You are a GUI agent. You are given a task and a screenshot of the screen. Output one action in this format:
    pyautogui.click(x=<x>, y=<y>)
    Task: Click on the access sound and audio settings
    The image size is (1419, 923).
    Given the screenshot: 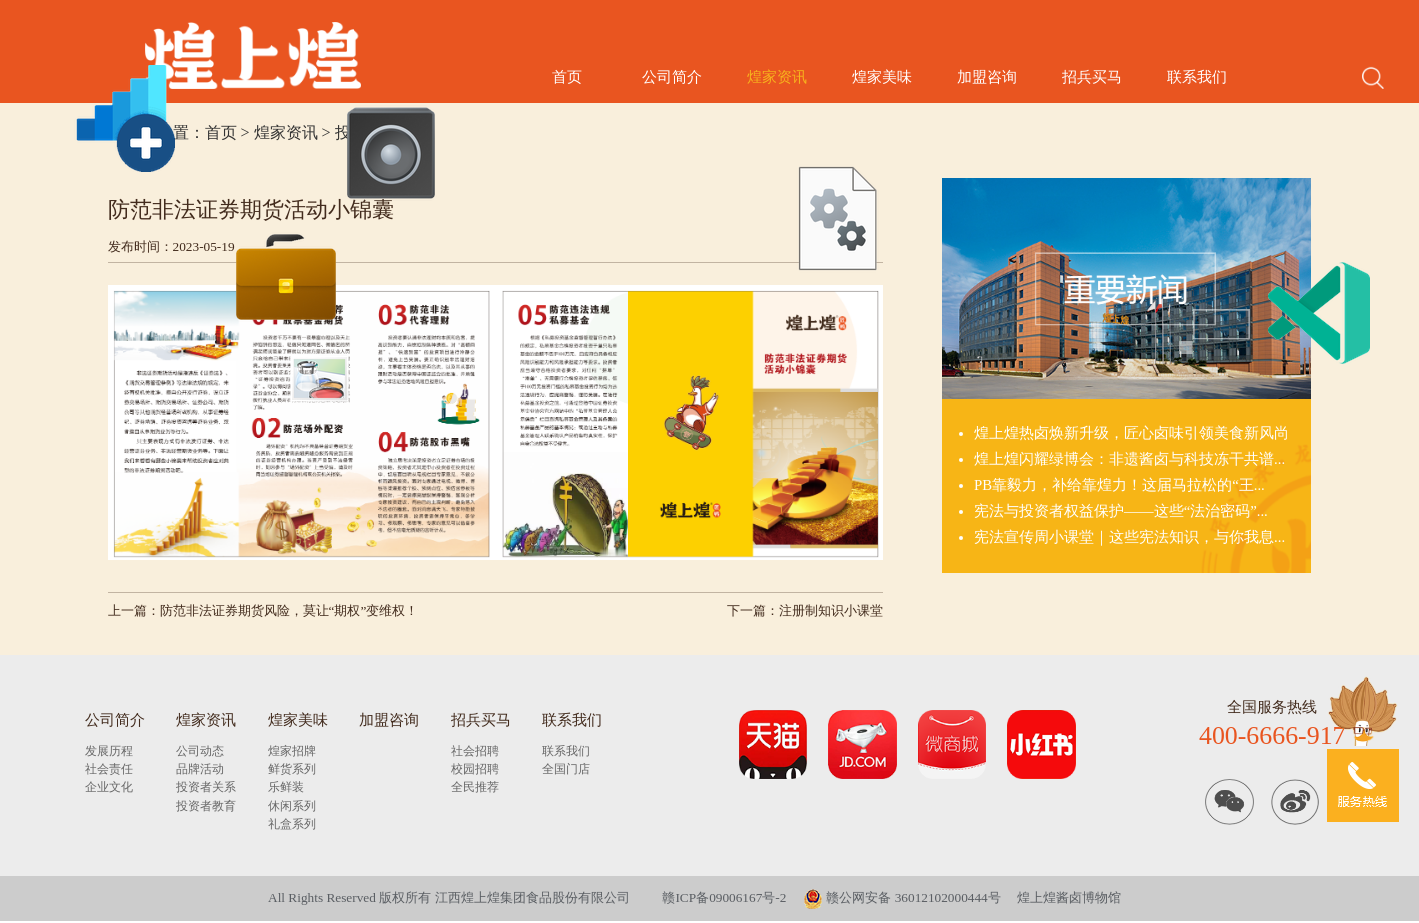 What is the action you would take?
    pyautogui.click(x=391, y=153)
    